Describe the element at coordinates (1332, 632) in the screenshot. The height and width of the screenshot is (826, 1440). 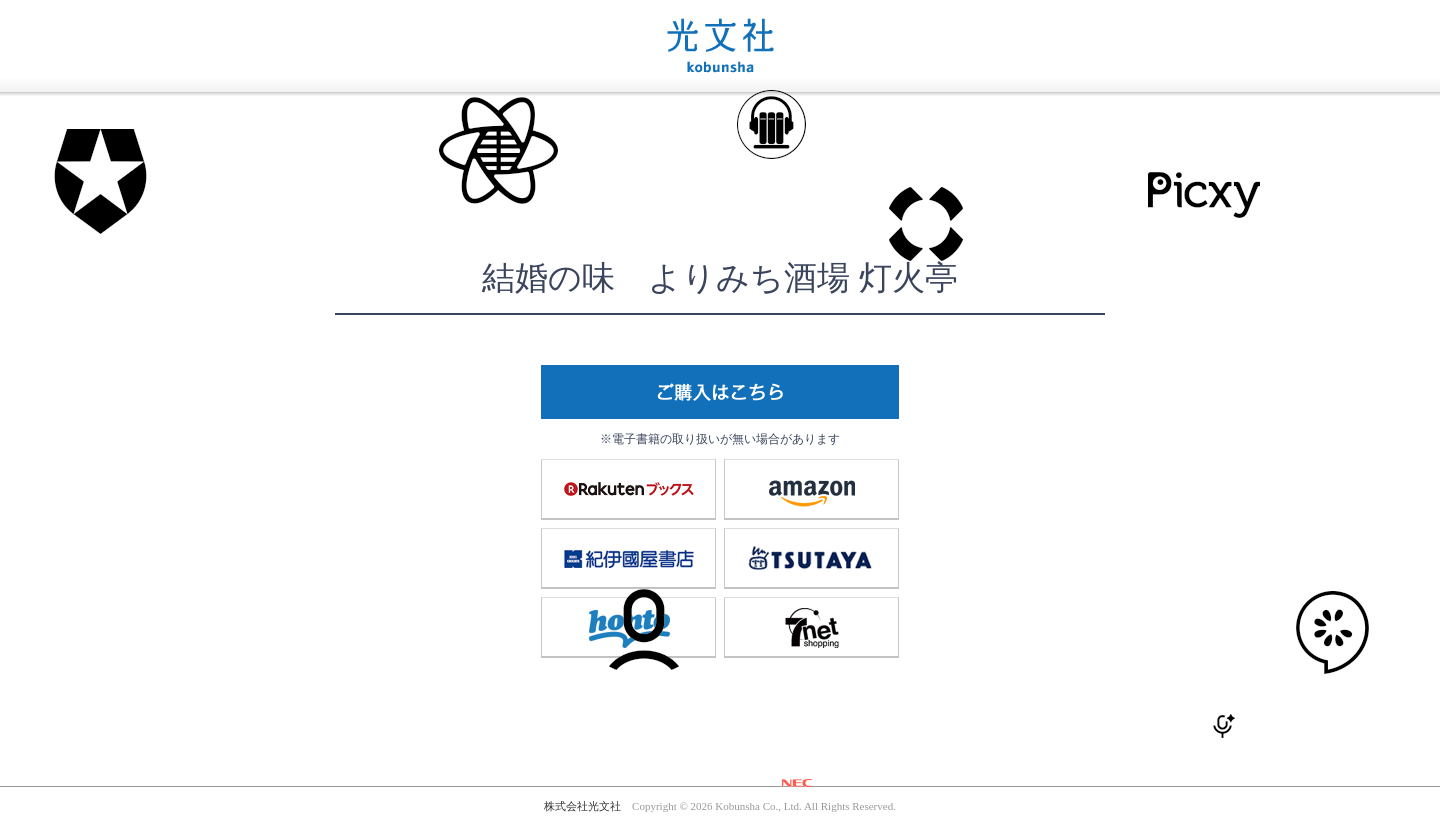
I see `cucumber testing framework logo` at that location.